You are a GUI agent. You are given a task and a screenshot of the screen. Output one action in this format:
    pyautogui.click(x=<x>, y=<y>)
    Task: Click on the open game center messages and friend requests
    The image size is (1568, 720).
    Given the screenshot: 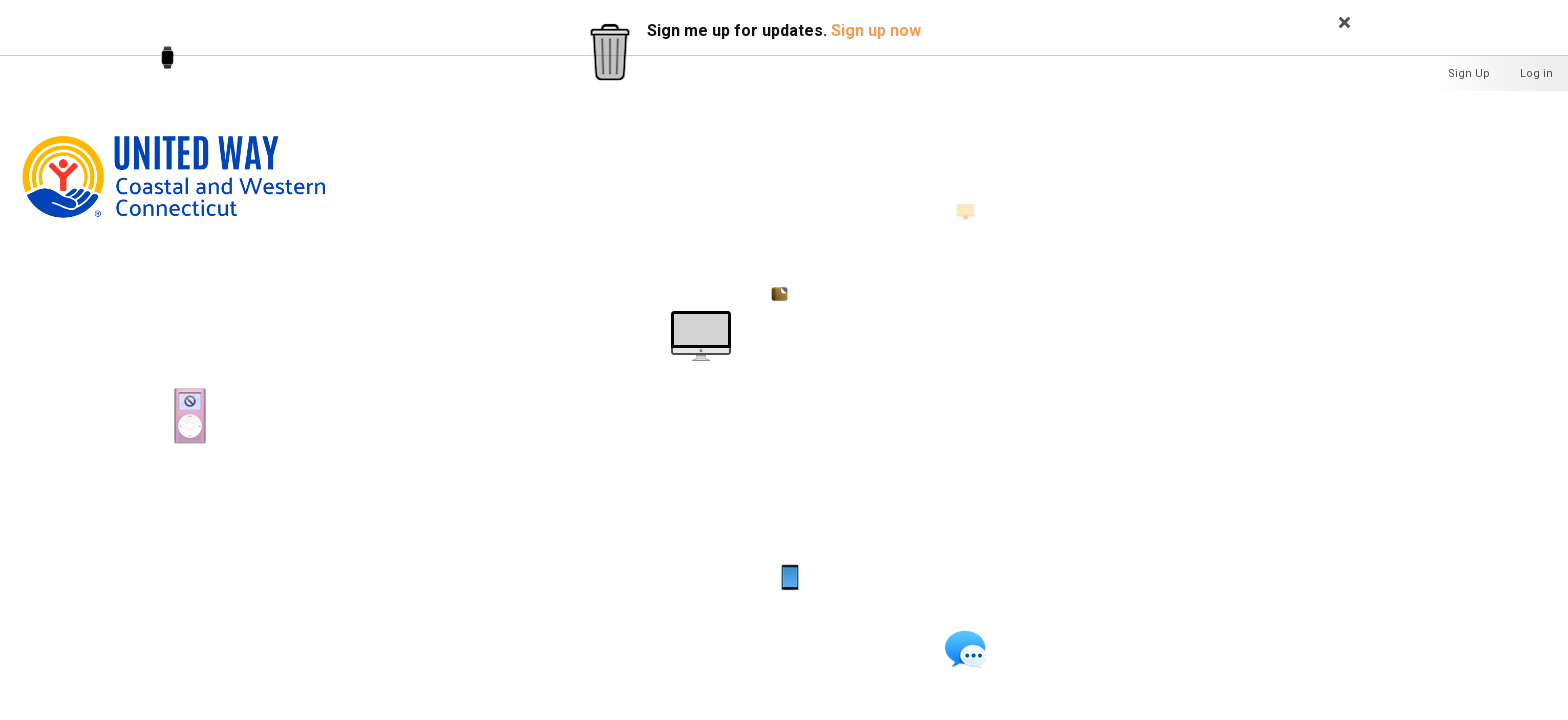 What is the action you would take?
    pyautogui.click(x=965, y=649)
    